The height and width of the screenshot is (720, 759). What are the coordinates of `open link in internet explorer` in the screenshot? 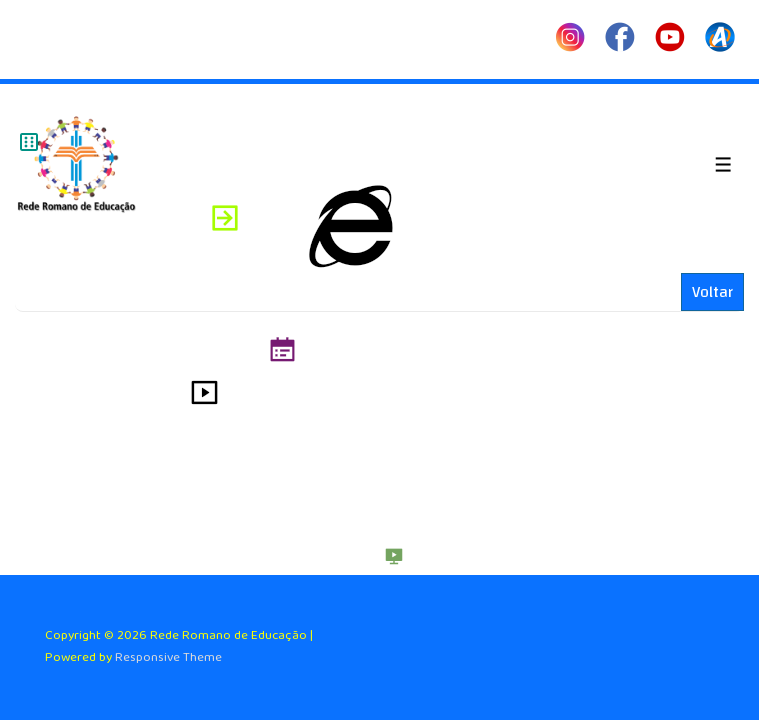 It's located at (353, 228).